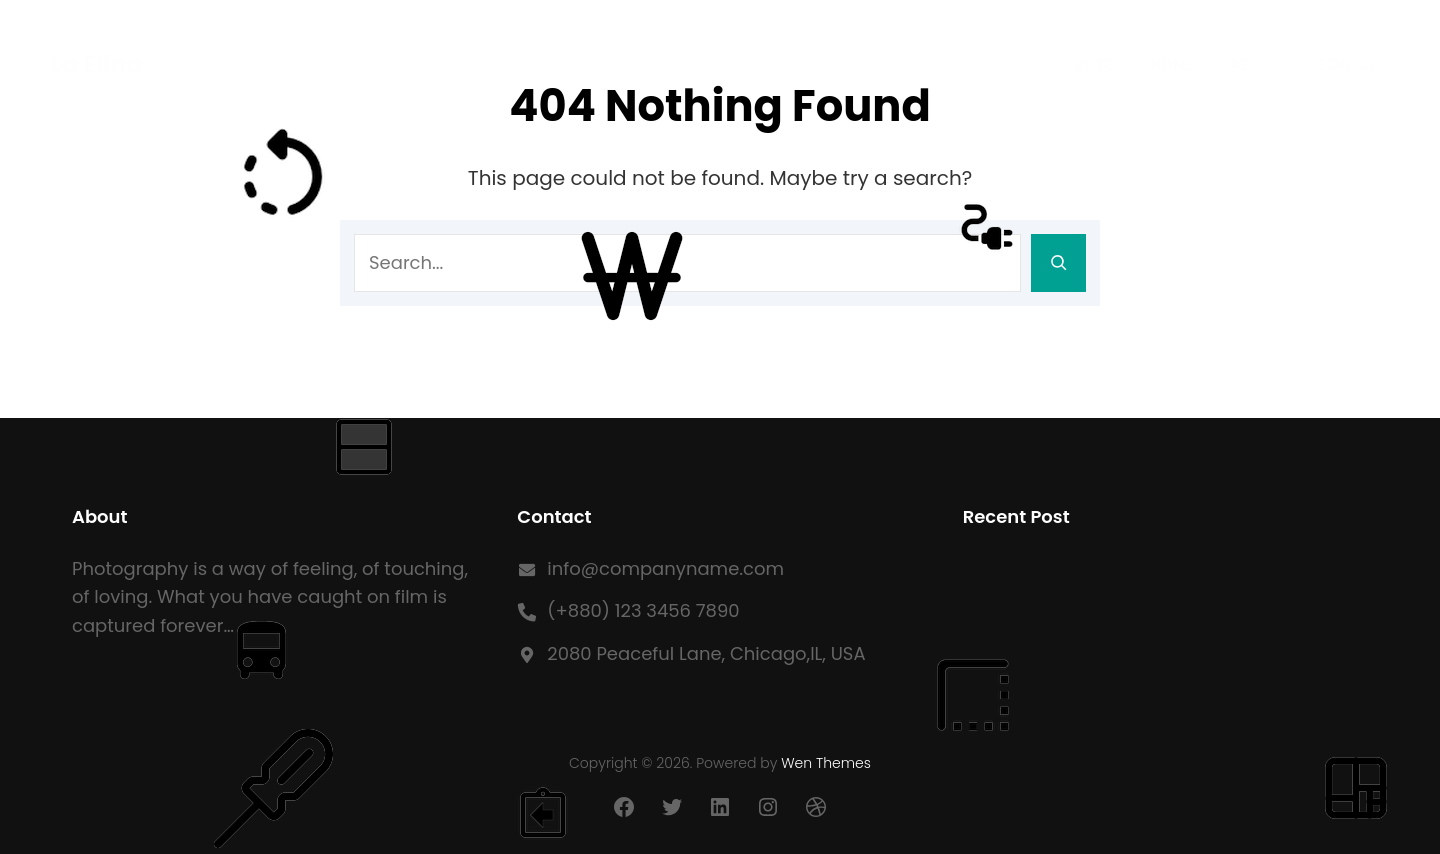  What do you see at coordinates (273, 788) in the screenshot?
I see `access settings or configuration options` at bounding box center [273, 788].